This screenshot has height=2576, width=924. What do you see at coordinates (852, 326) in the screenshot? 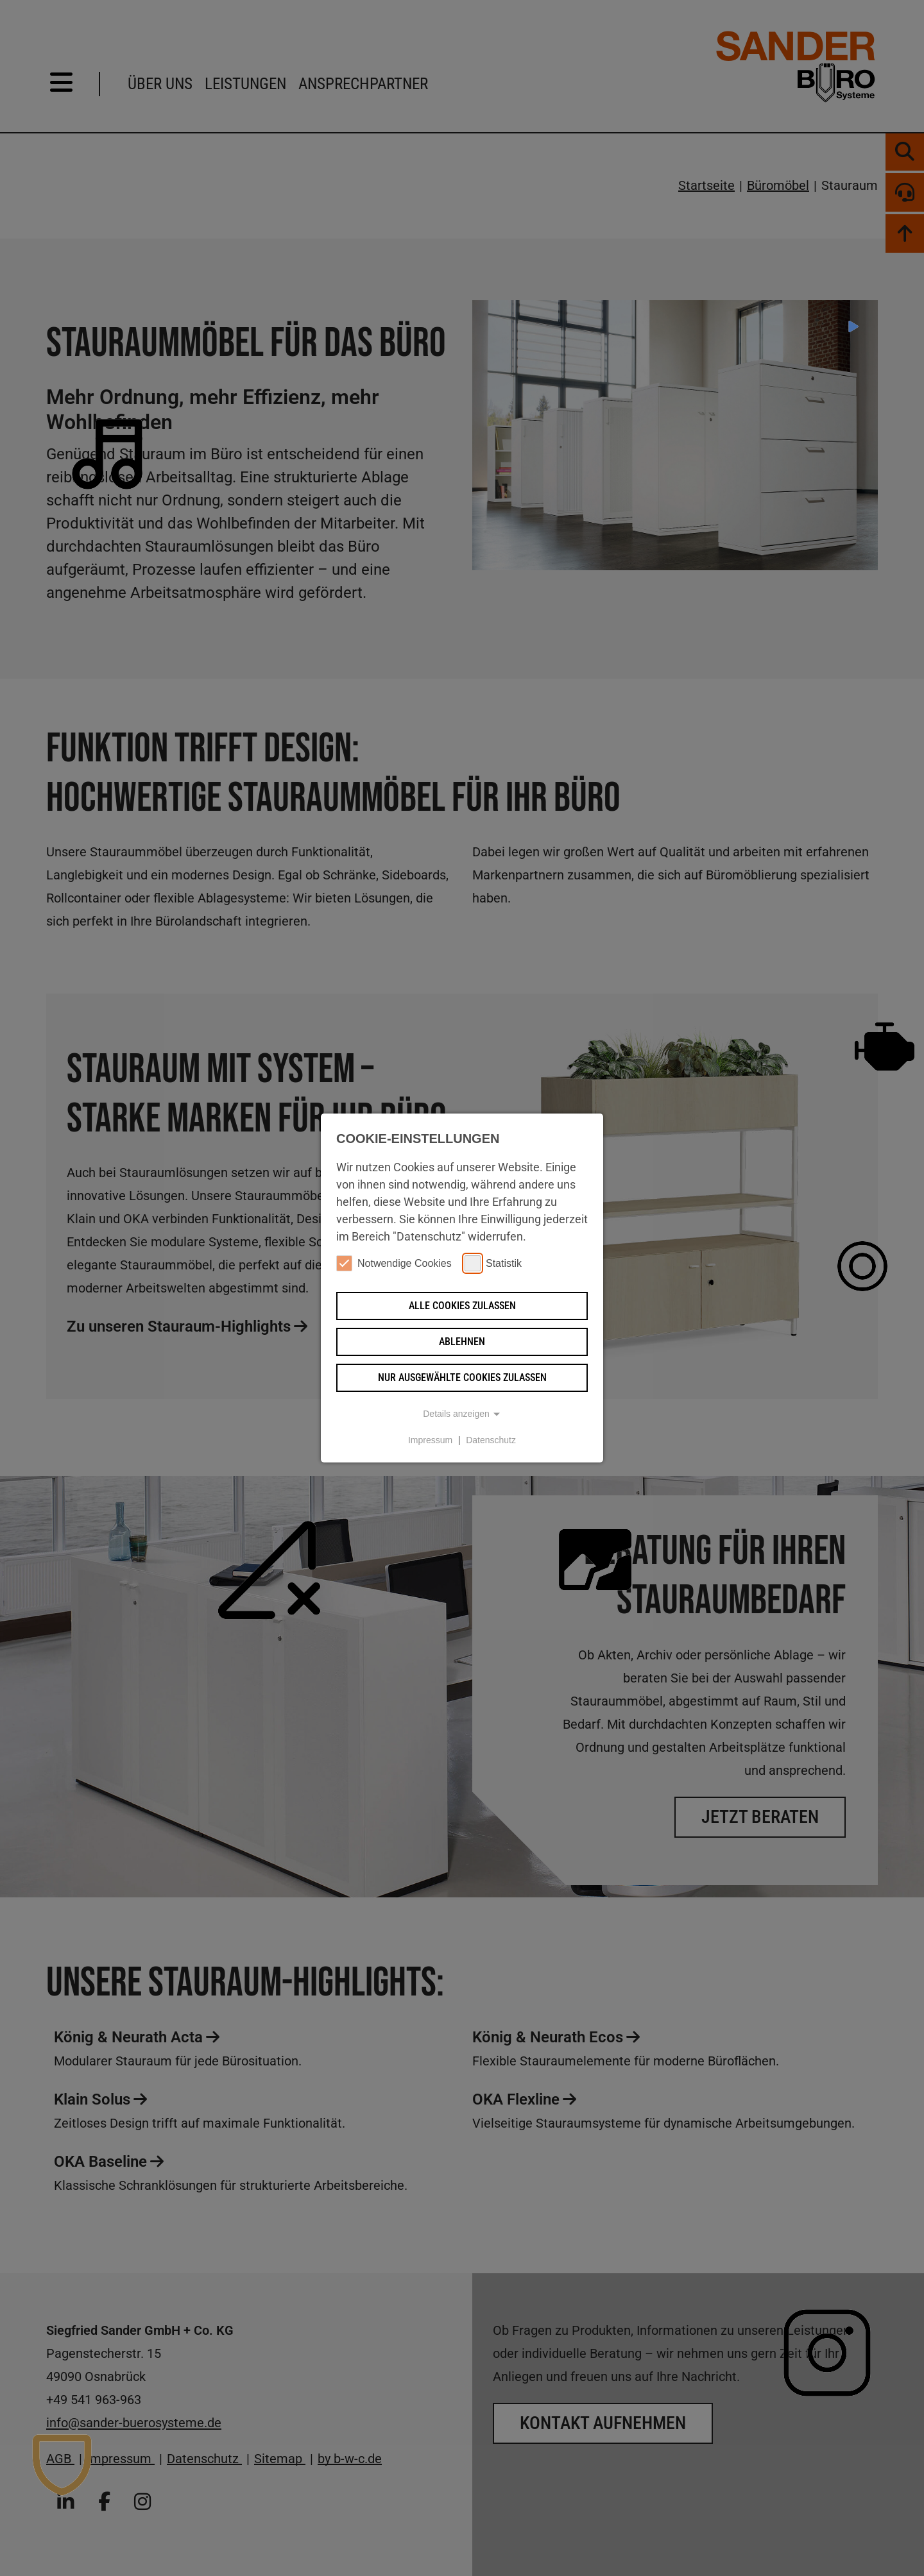
I see `start or resume media playback` at bounding box center [852, 326].